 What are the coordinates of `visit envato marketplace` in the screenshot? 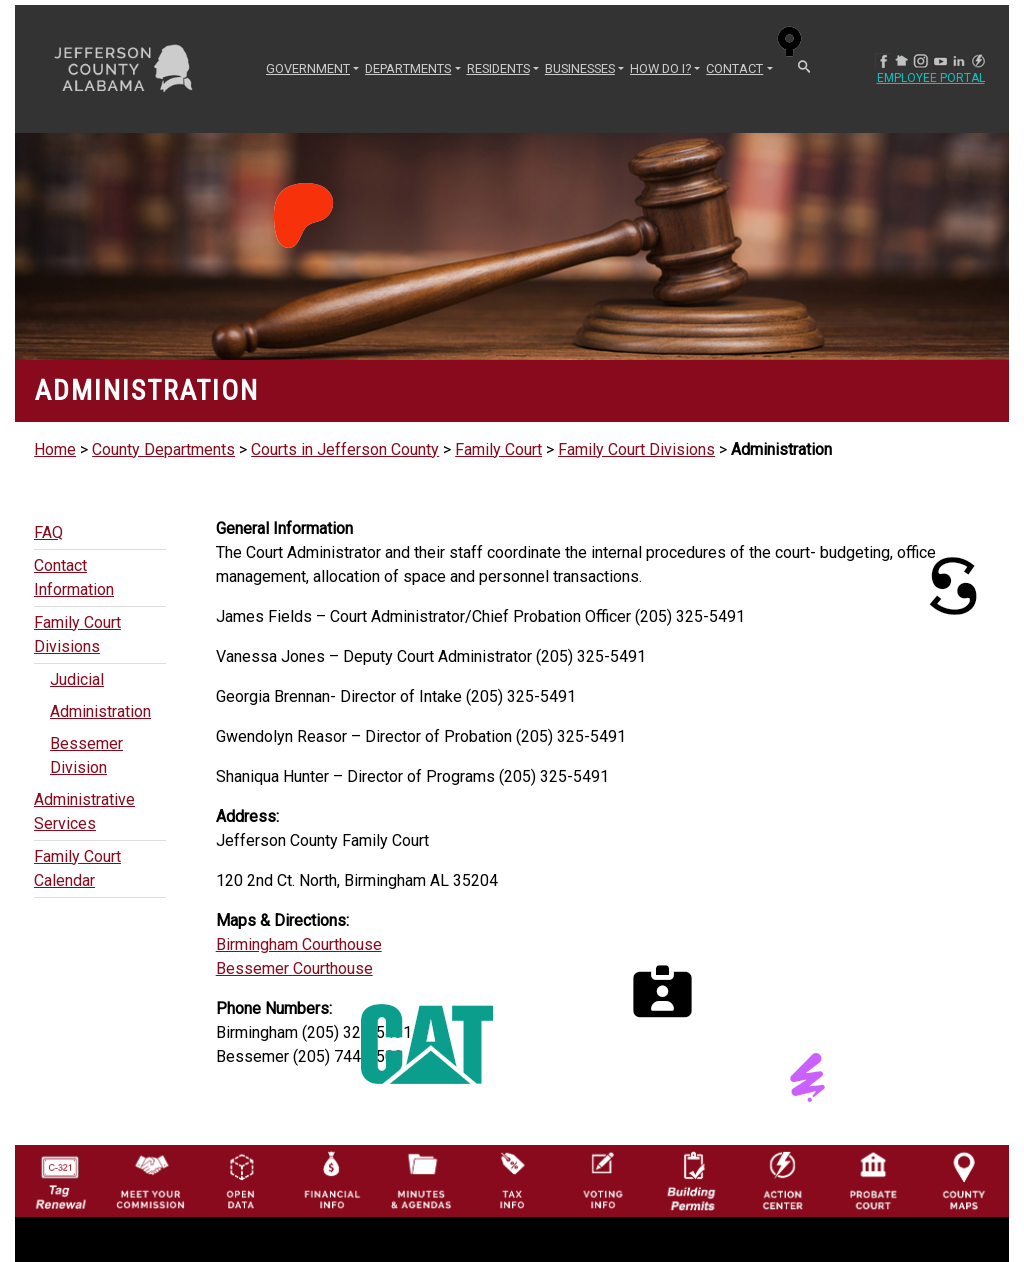 It's located at (807, 1077).